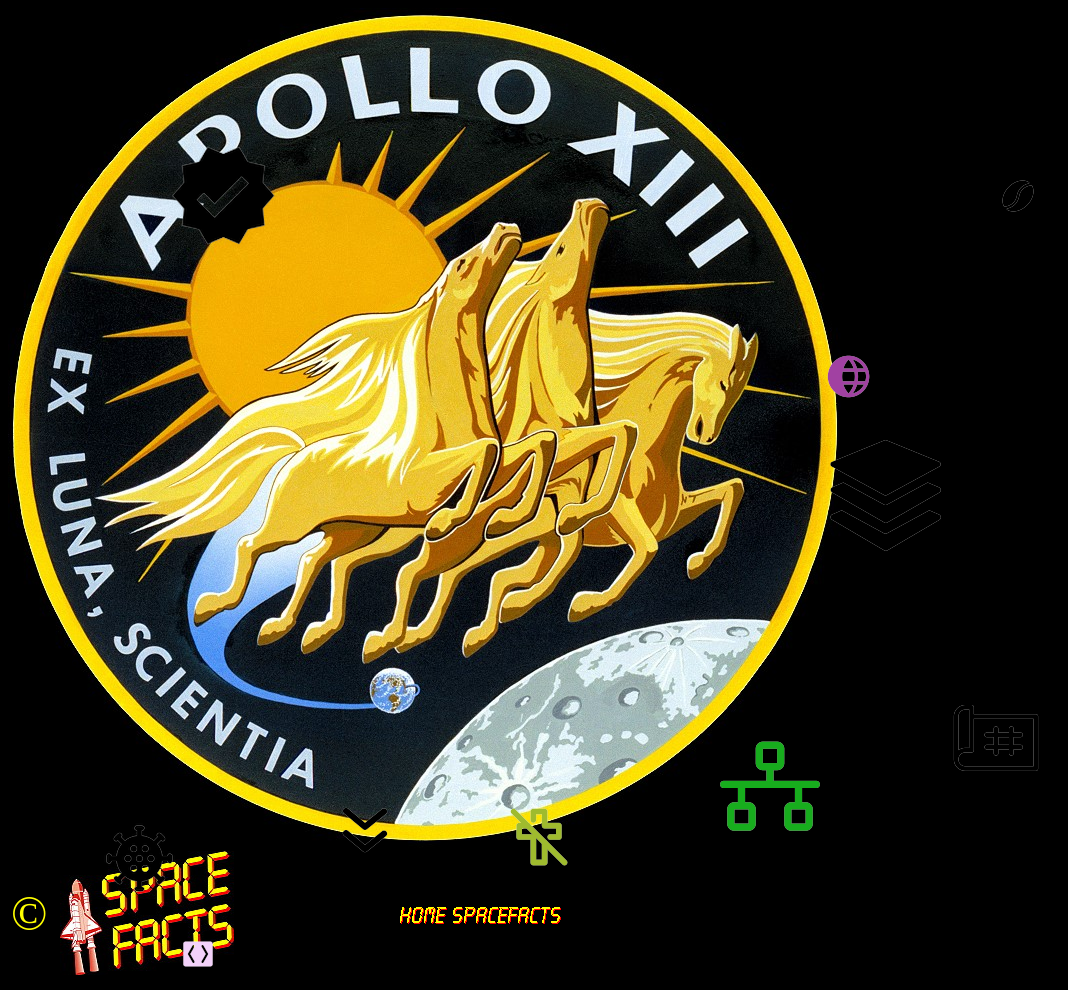 This screenshot has width=1068, height=990. Describe the element at coordinates (1018, 196) in the screenshot. I see `browse coffee shops or cafés nearby` at that location.